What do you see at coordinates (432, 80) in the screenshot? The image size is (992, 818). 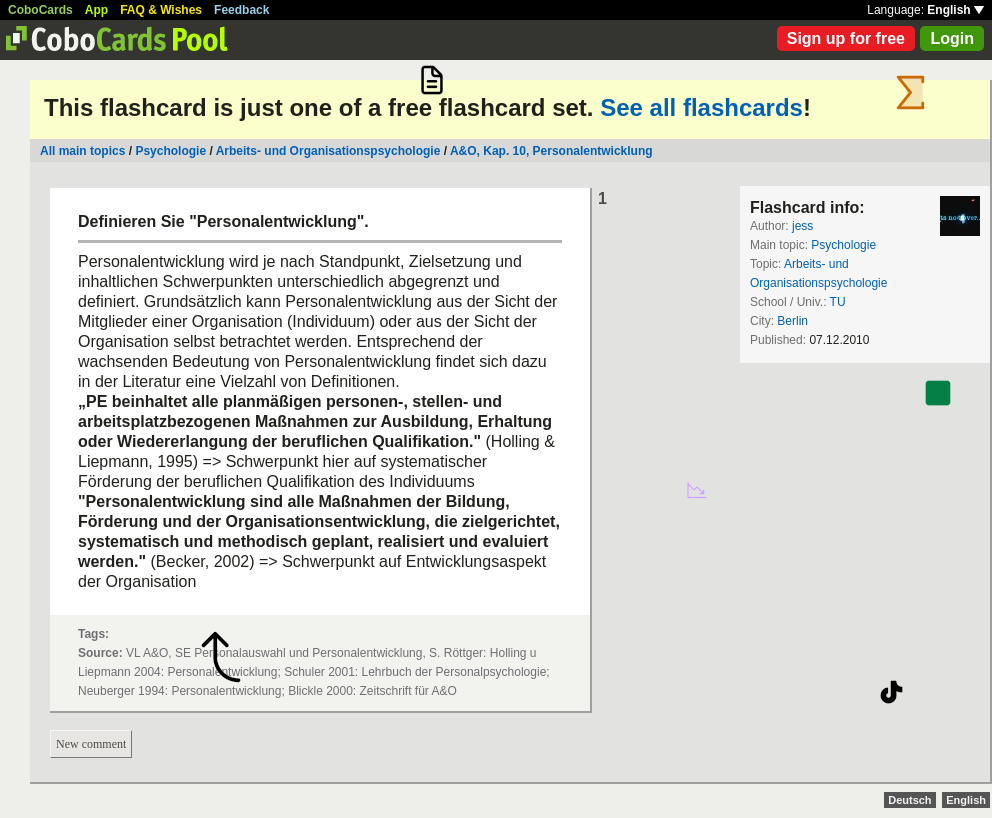 I see `view document details` at bounding box center [432, 80].